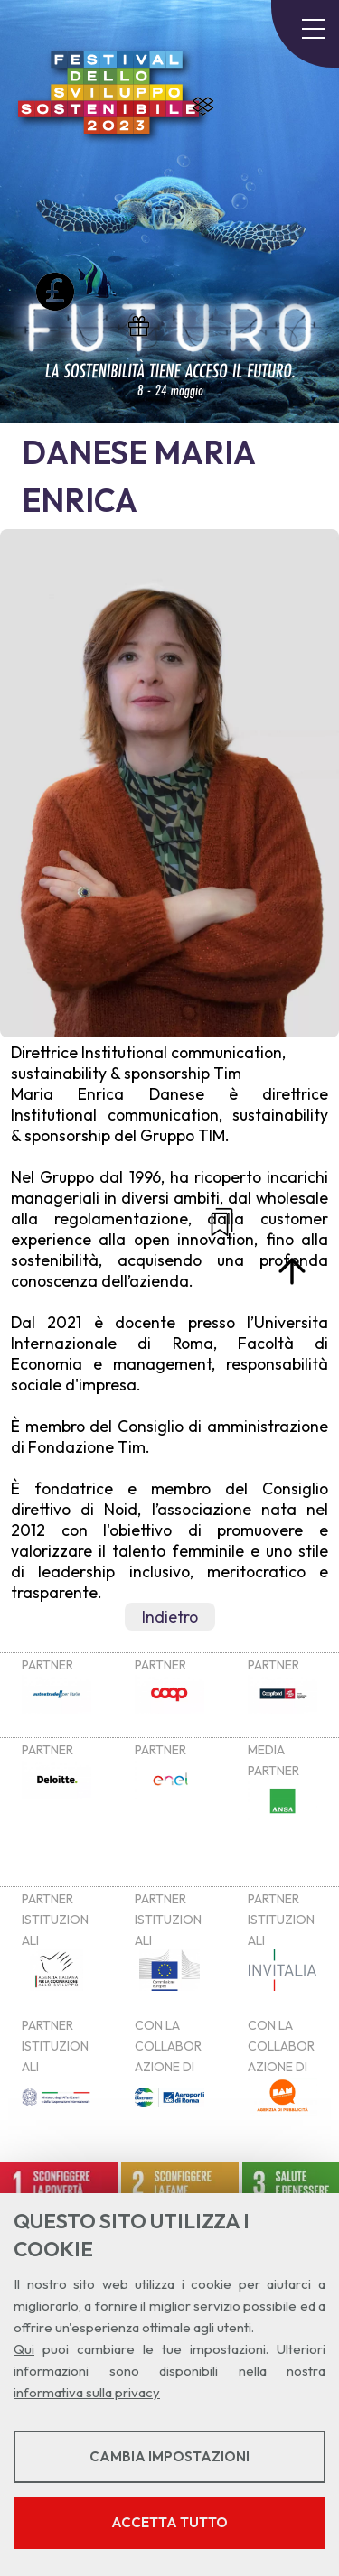 The width and height of the screenshot is (339, 2576). I want to click on view or redeem a gift, so click(138, 327).